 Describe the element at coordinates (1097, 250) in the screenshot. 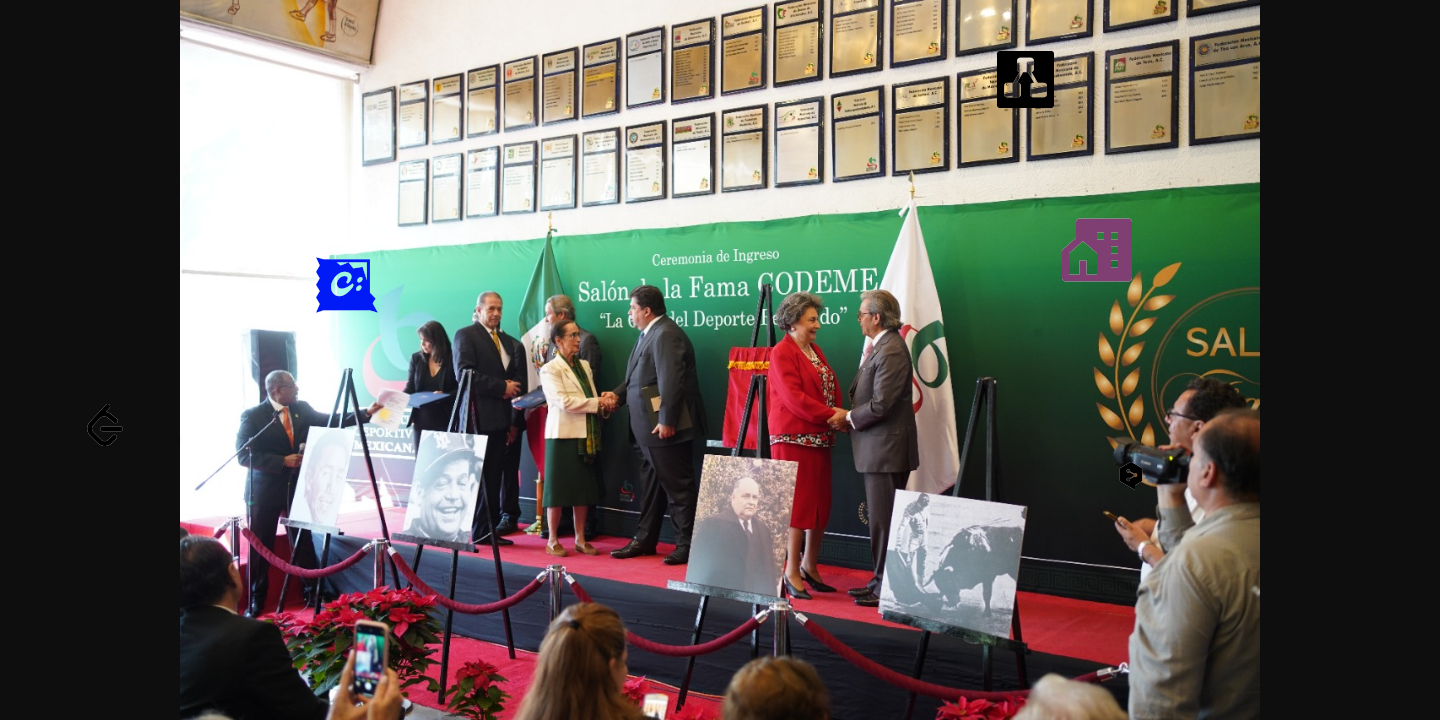

I see `access community features or forums` at that location.